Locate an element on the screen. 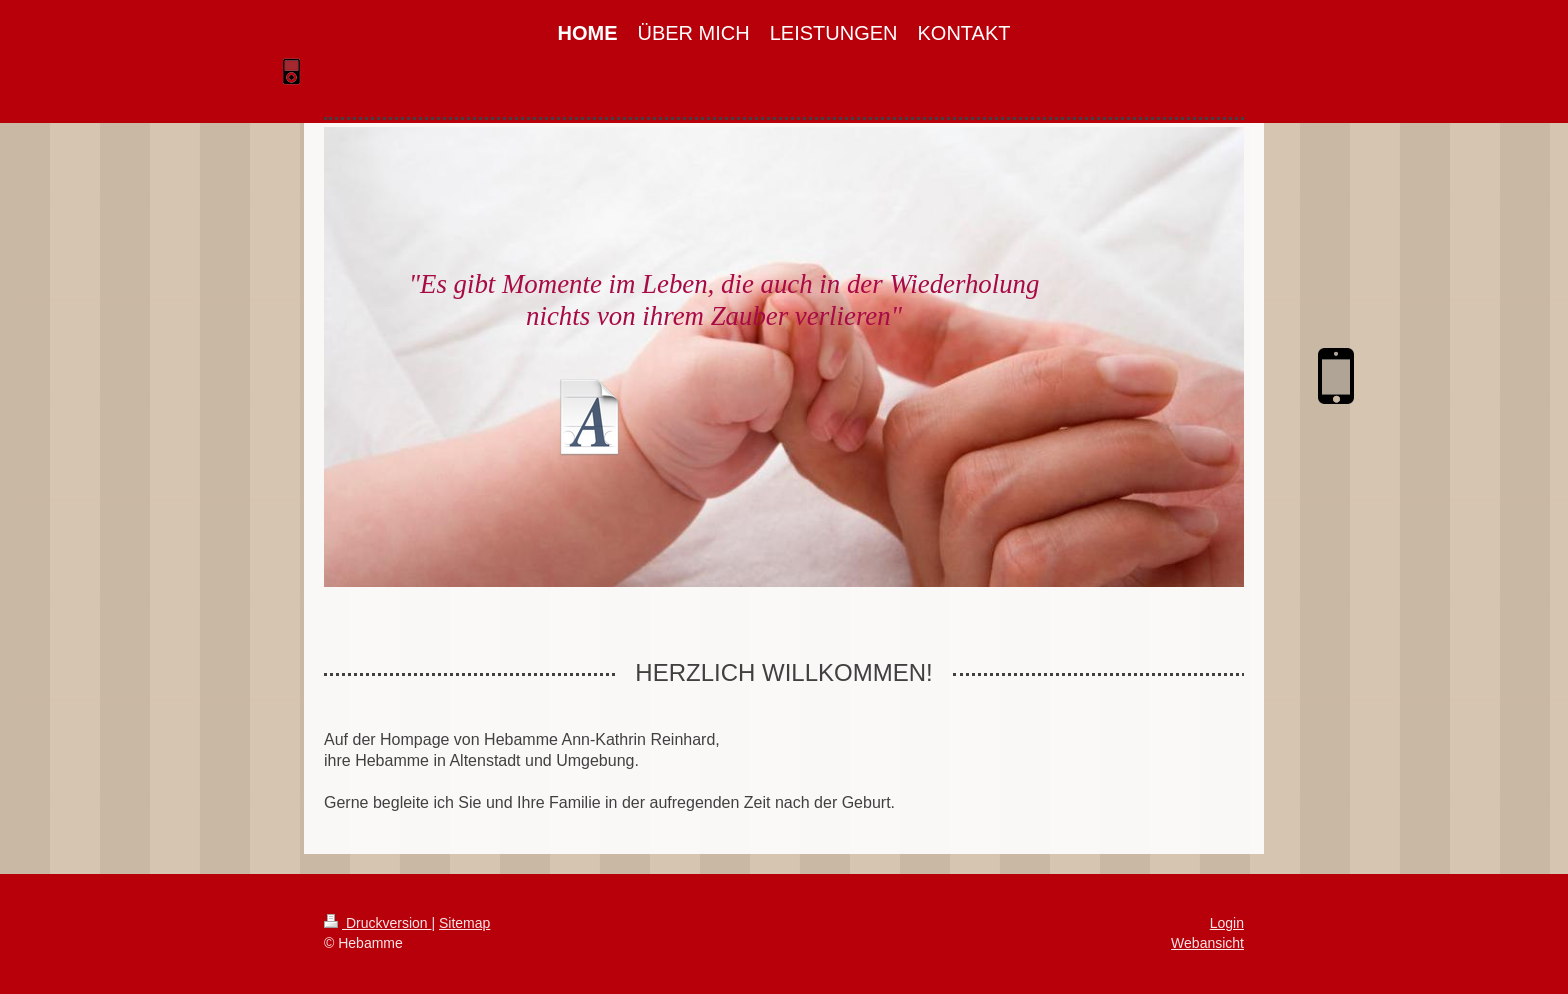 The height and width of the screenshot is (994, 1568). iPod Touch device in sidebar navigation is located at coordinates (1336, 376).